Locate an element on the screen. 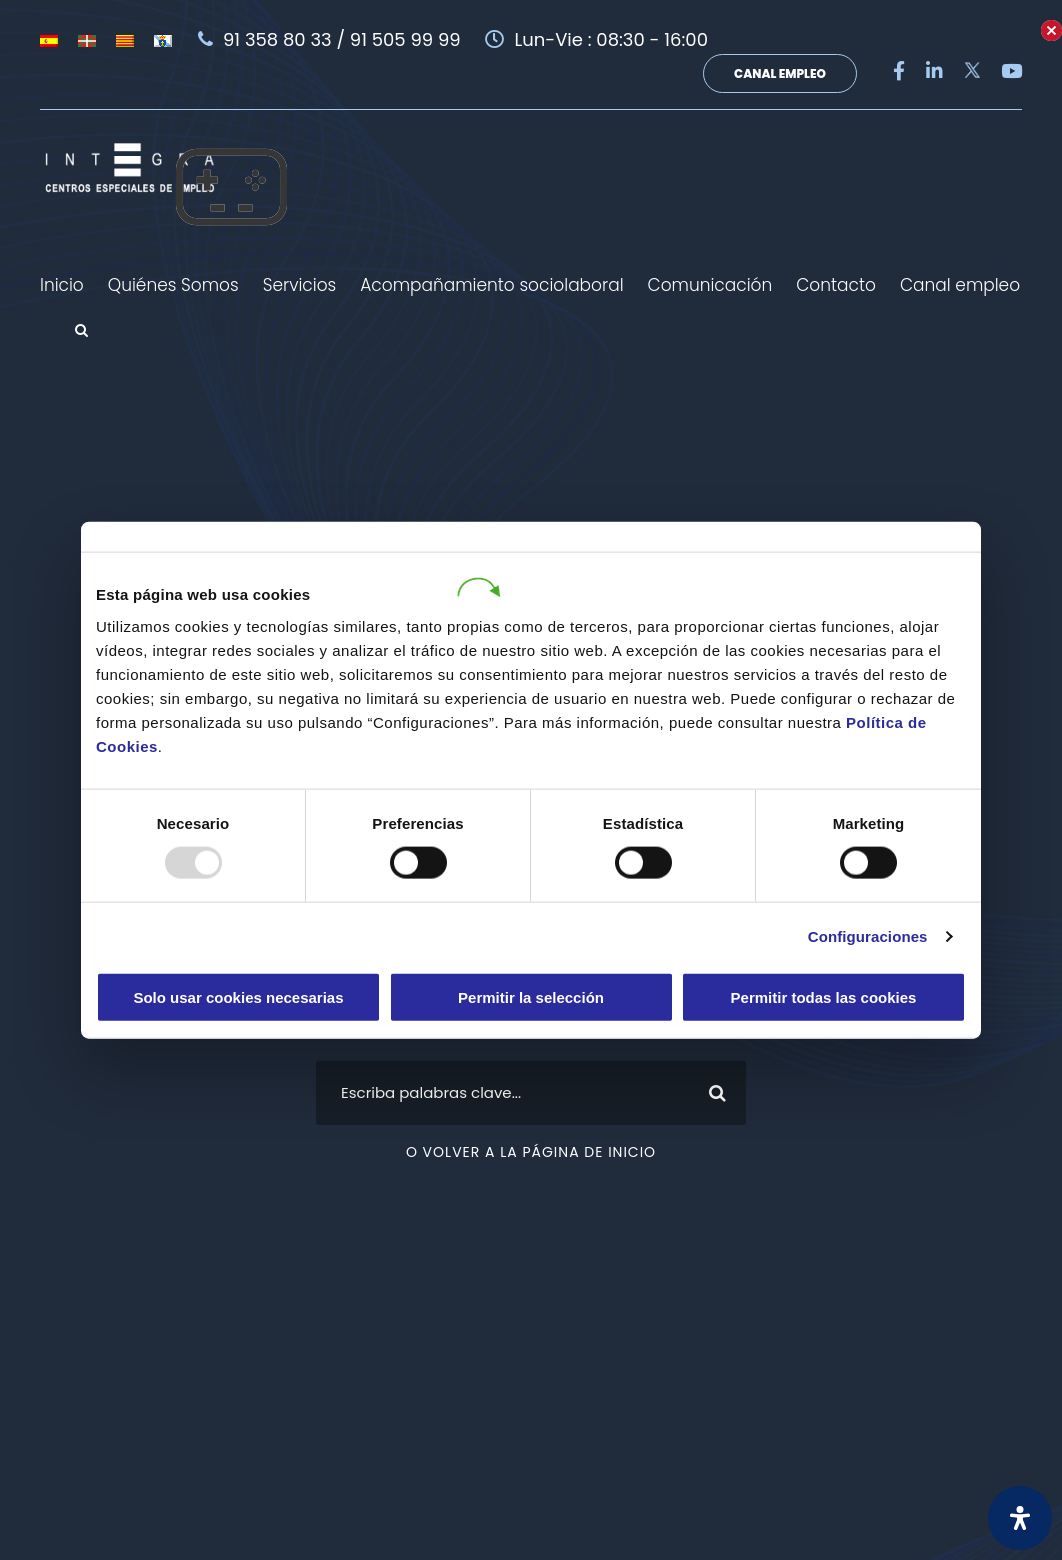 The image size is (1062, 1560). redo the last undone action is located at coordinates (479, 587).